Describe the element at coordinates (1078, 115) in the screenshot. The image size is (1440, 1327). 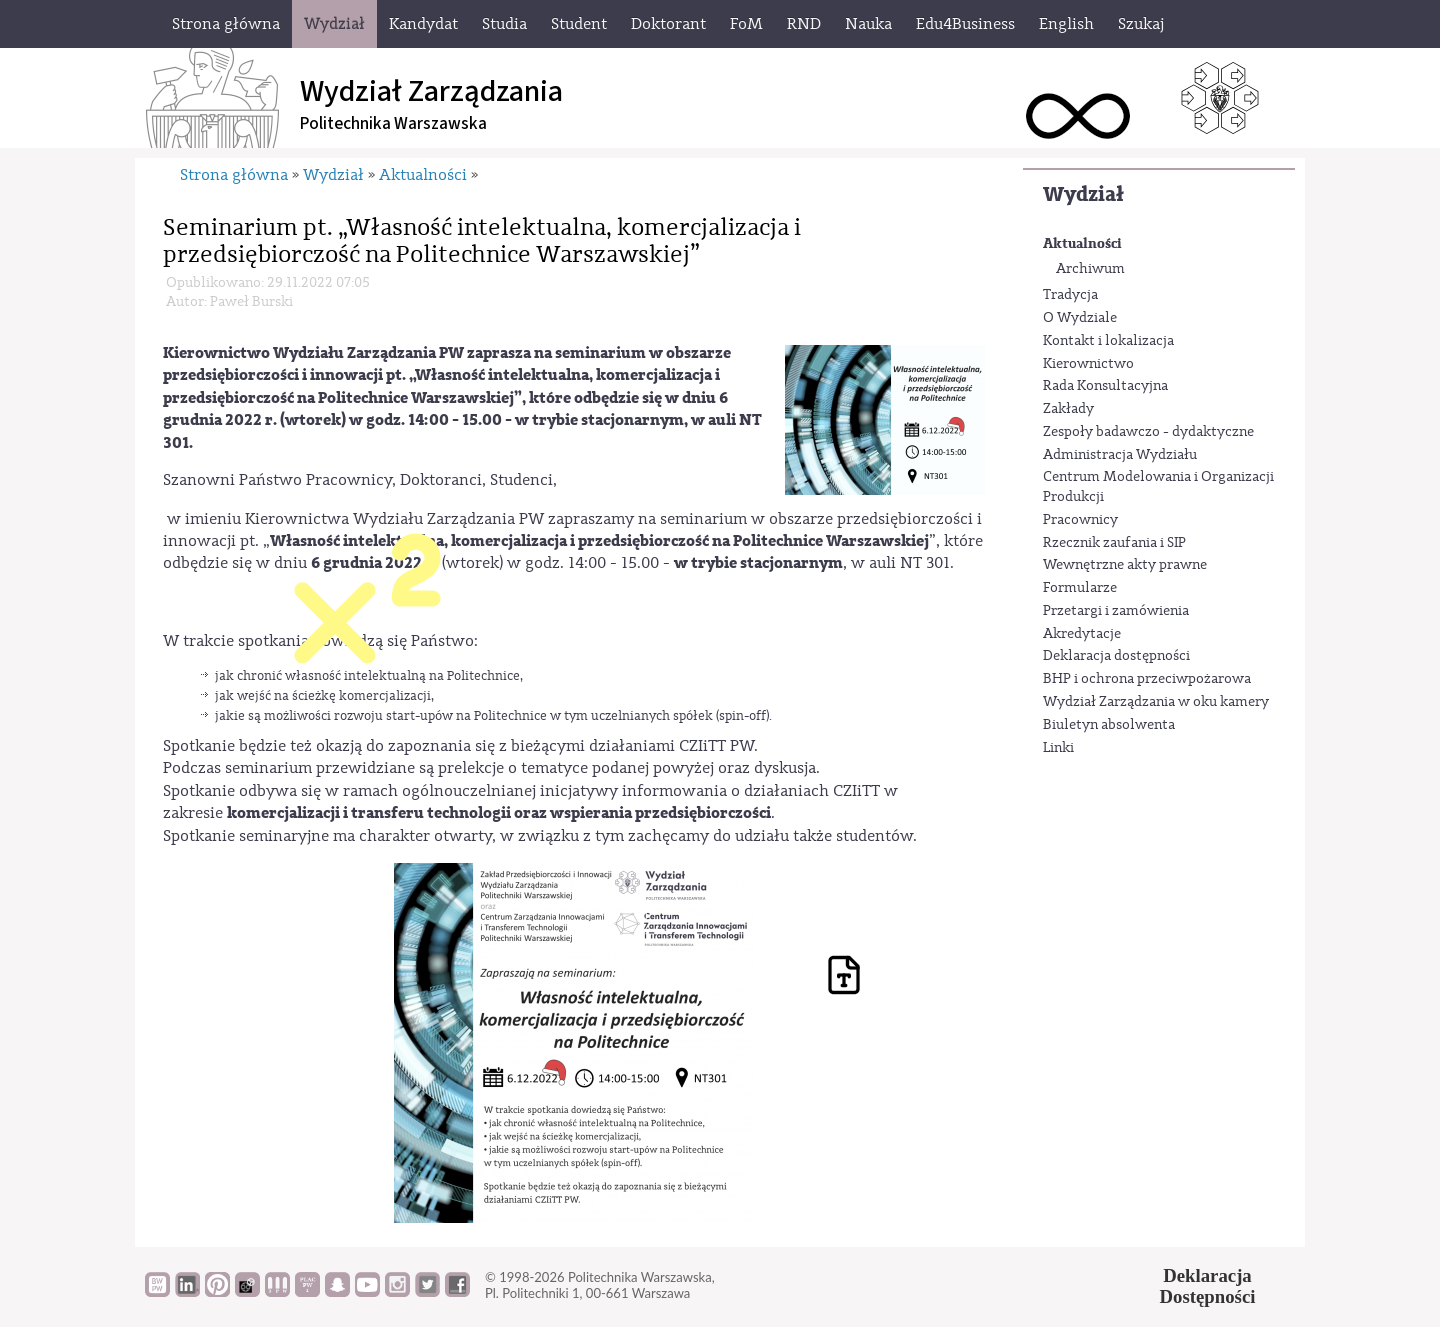
I see `indicates unlimited or infinite quantity` at that location.